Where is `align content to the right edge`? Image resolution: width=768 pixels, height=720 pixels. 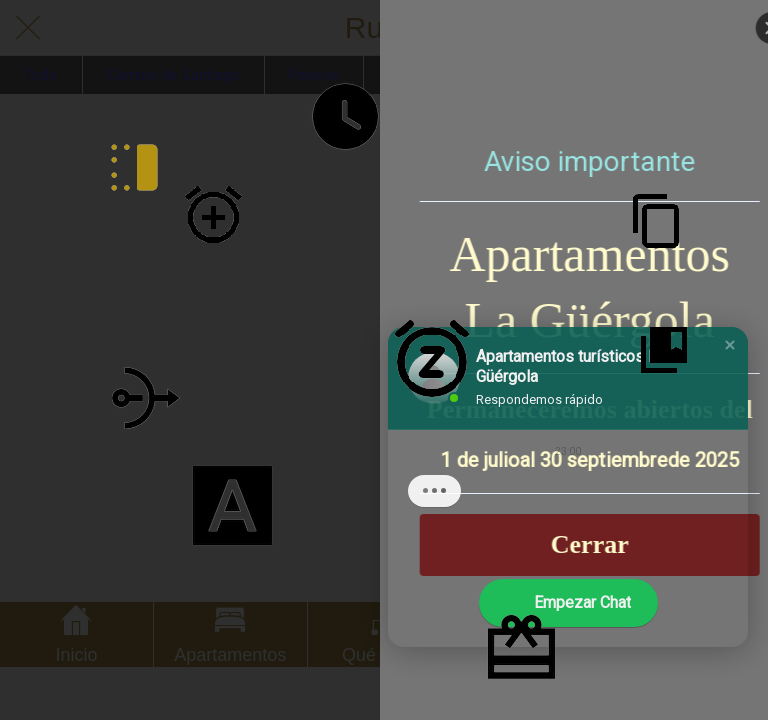
align content to the right edge is located at coordinates (134, 167).